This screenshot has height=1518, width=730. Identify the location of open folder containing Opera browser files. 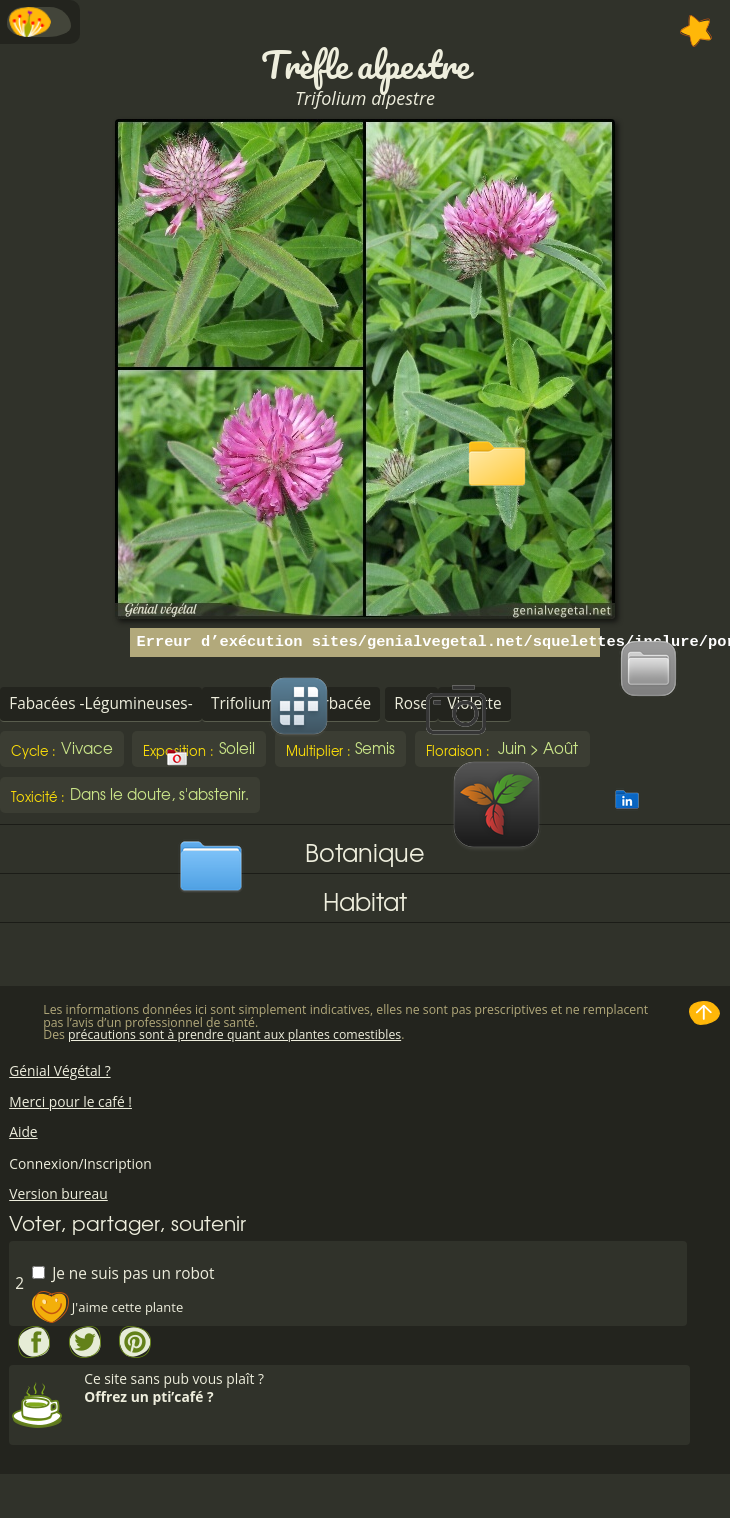
(177, 758).